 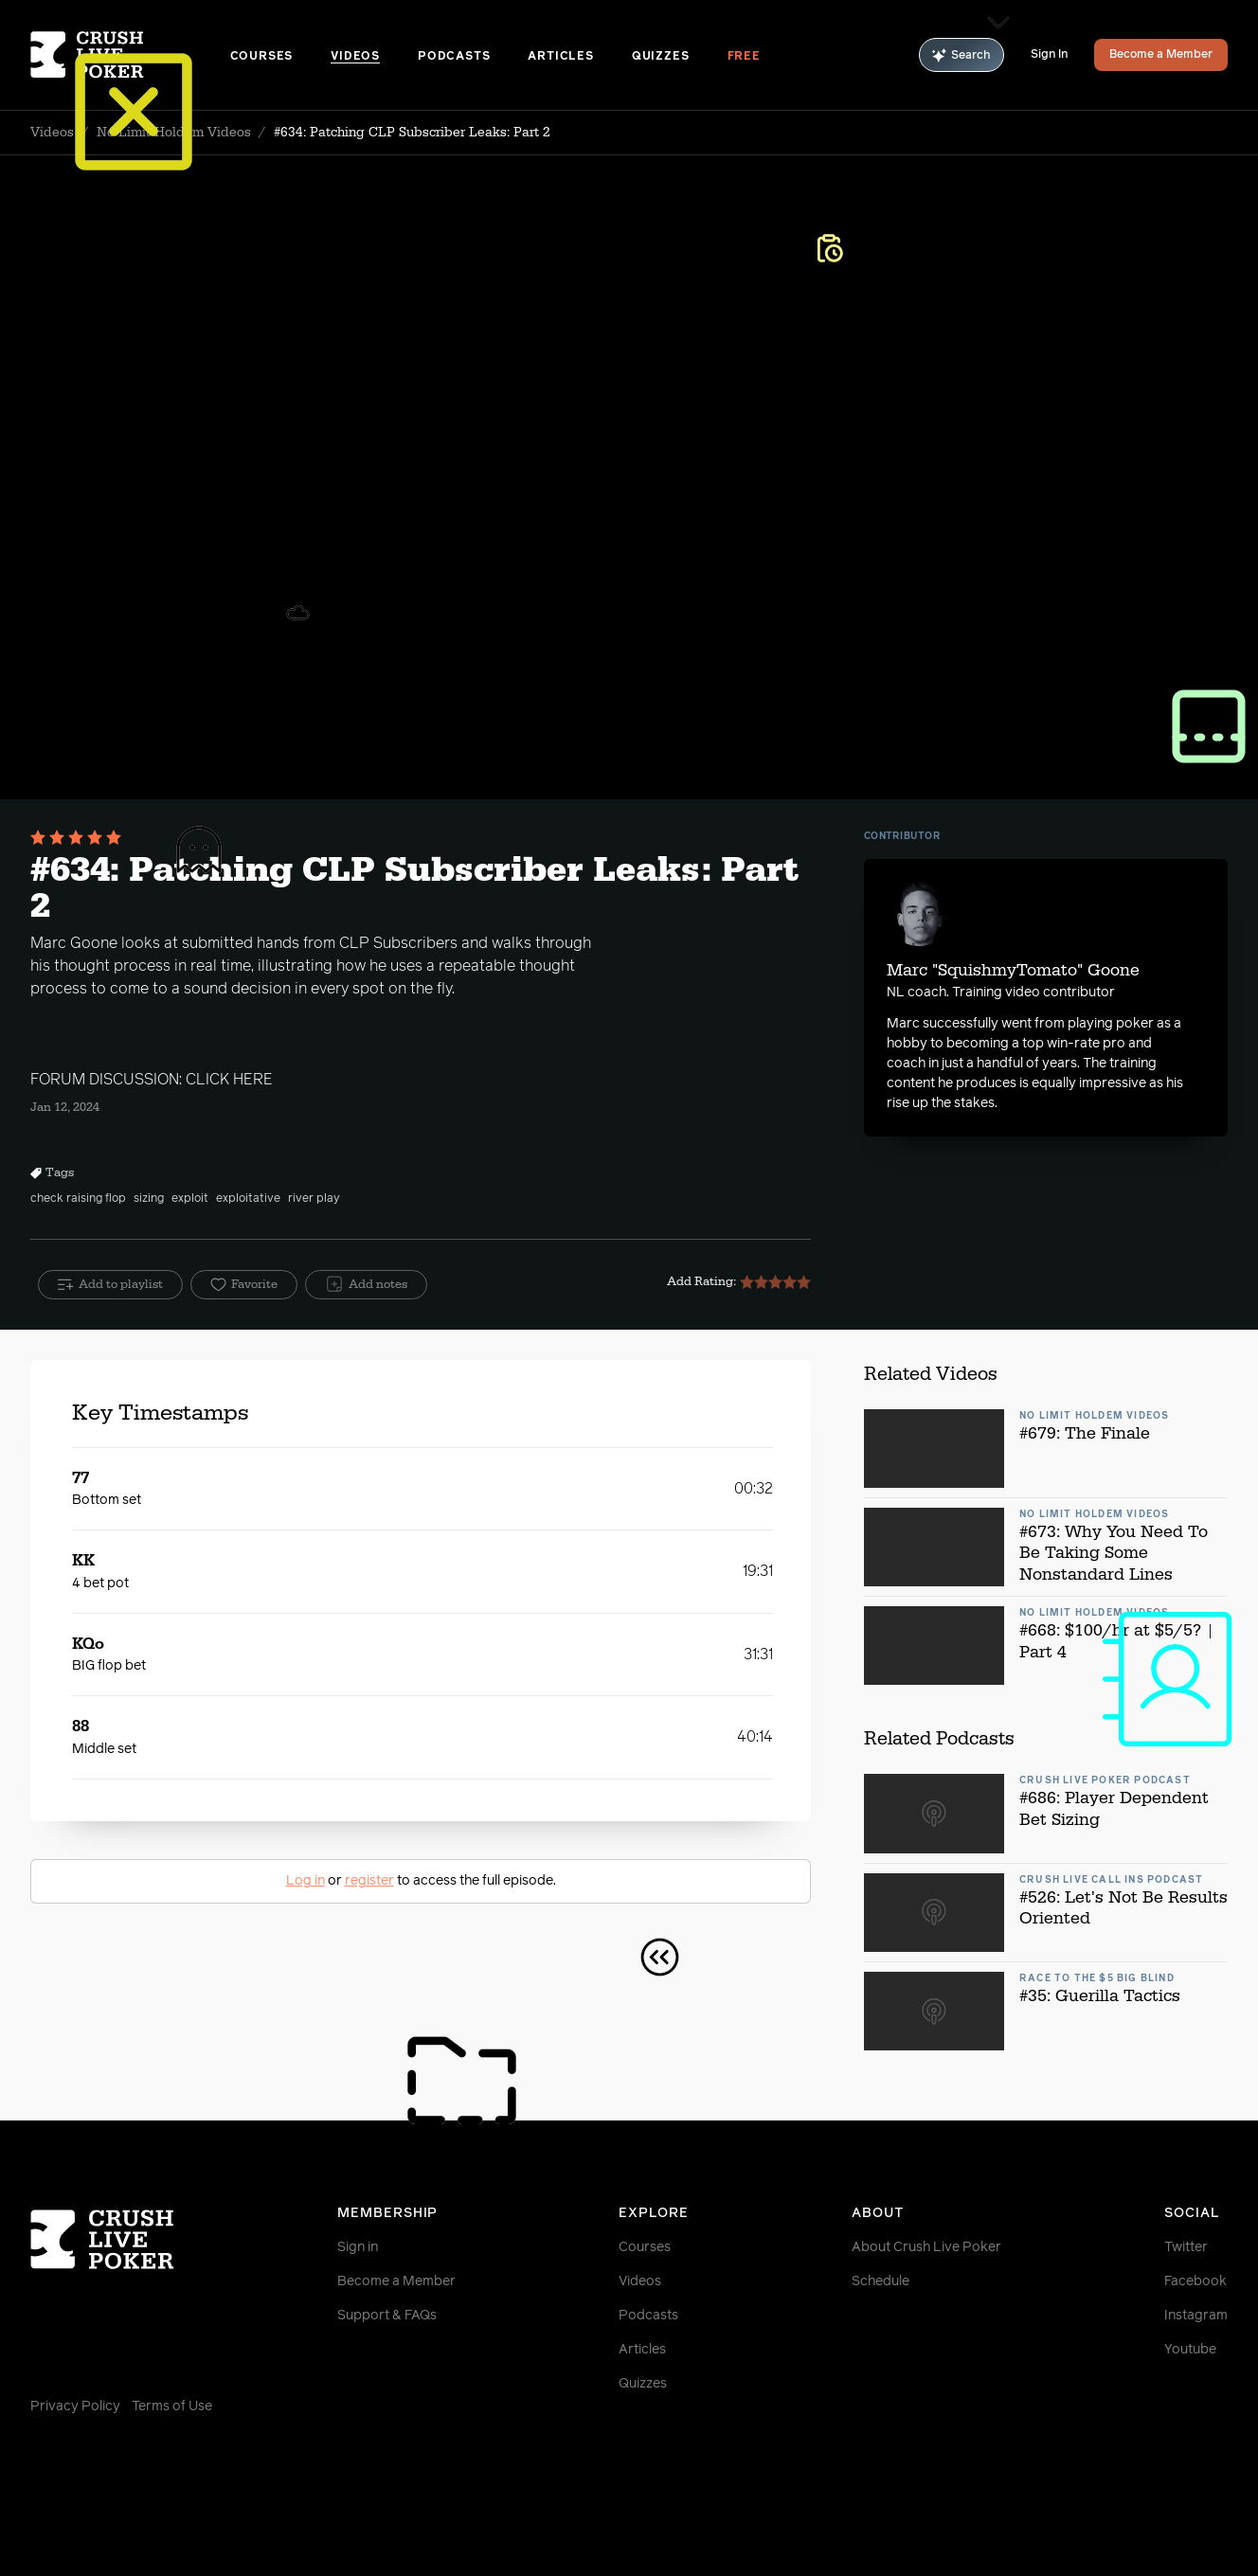 What do you see at coordinates (829, 248) in the screenshot?
I see `view clipboard history` at bounding box center [829, 248].